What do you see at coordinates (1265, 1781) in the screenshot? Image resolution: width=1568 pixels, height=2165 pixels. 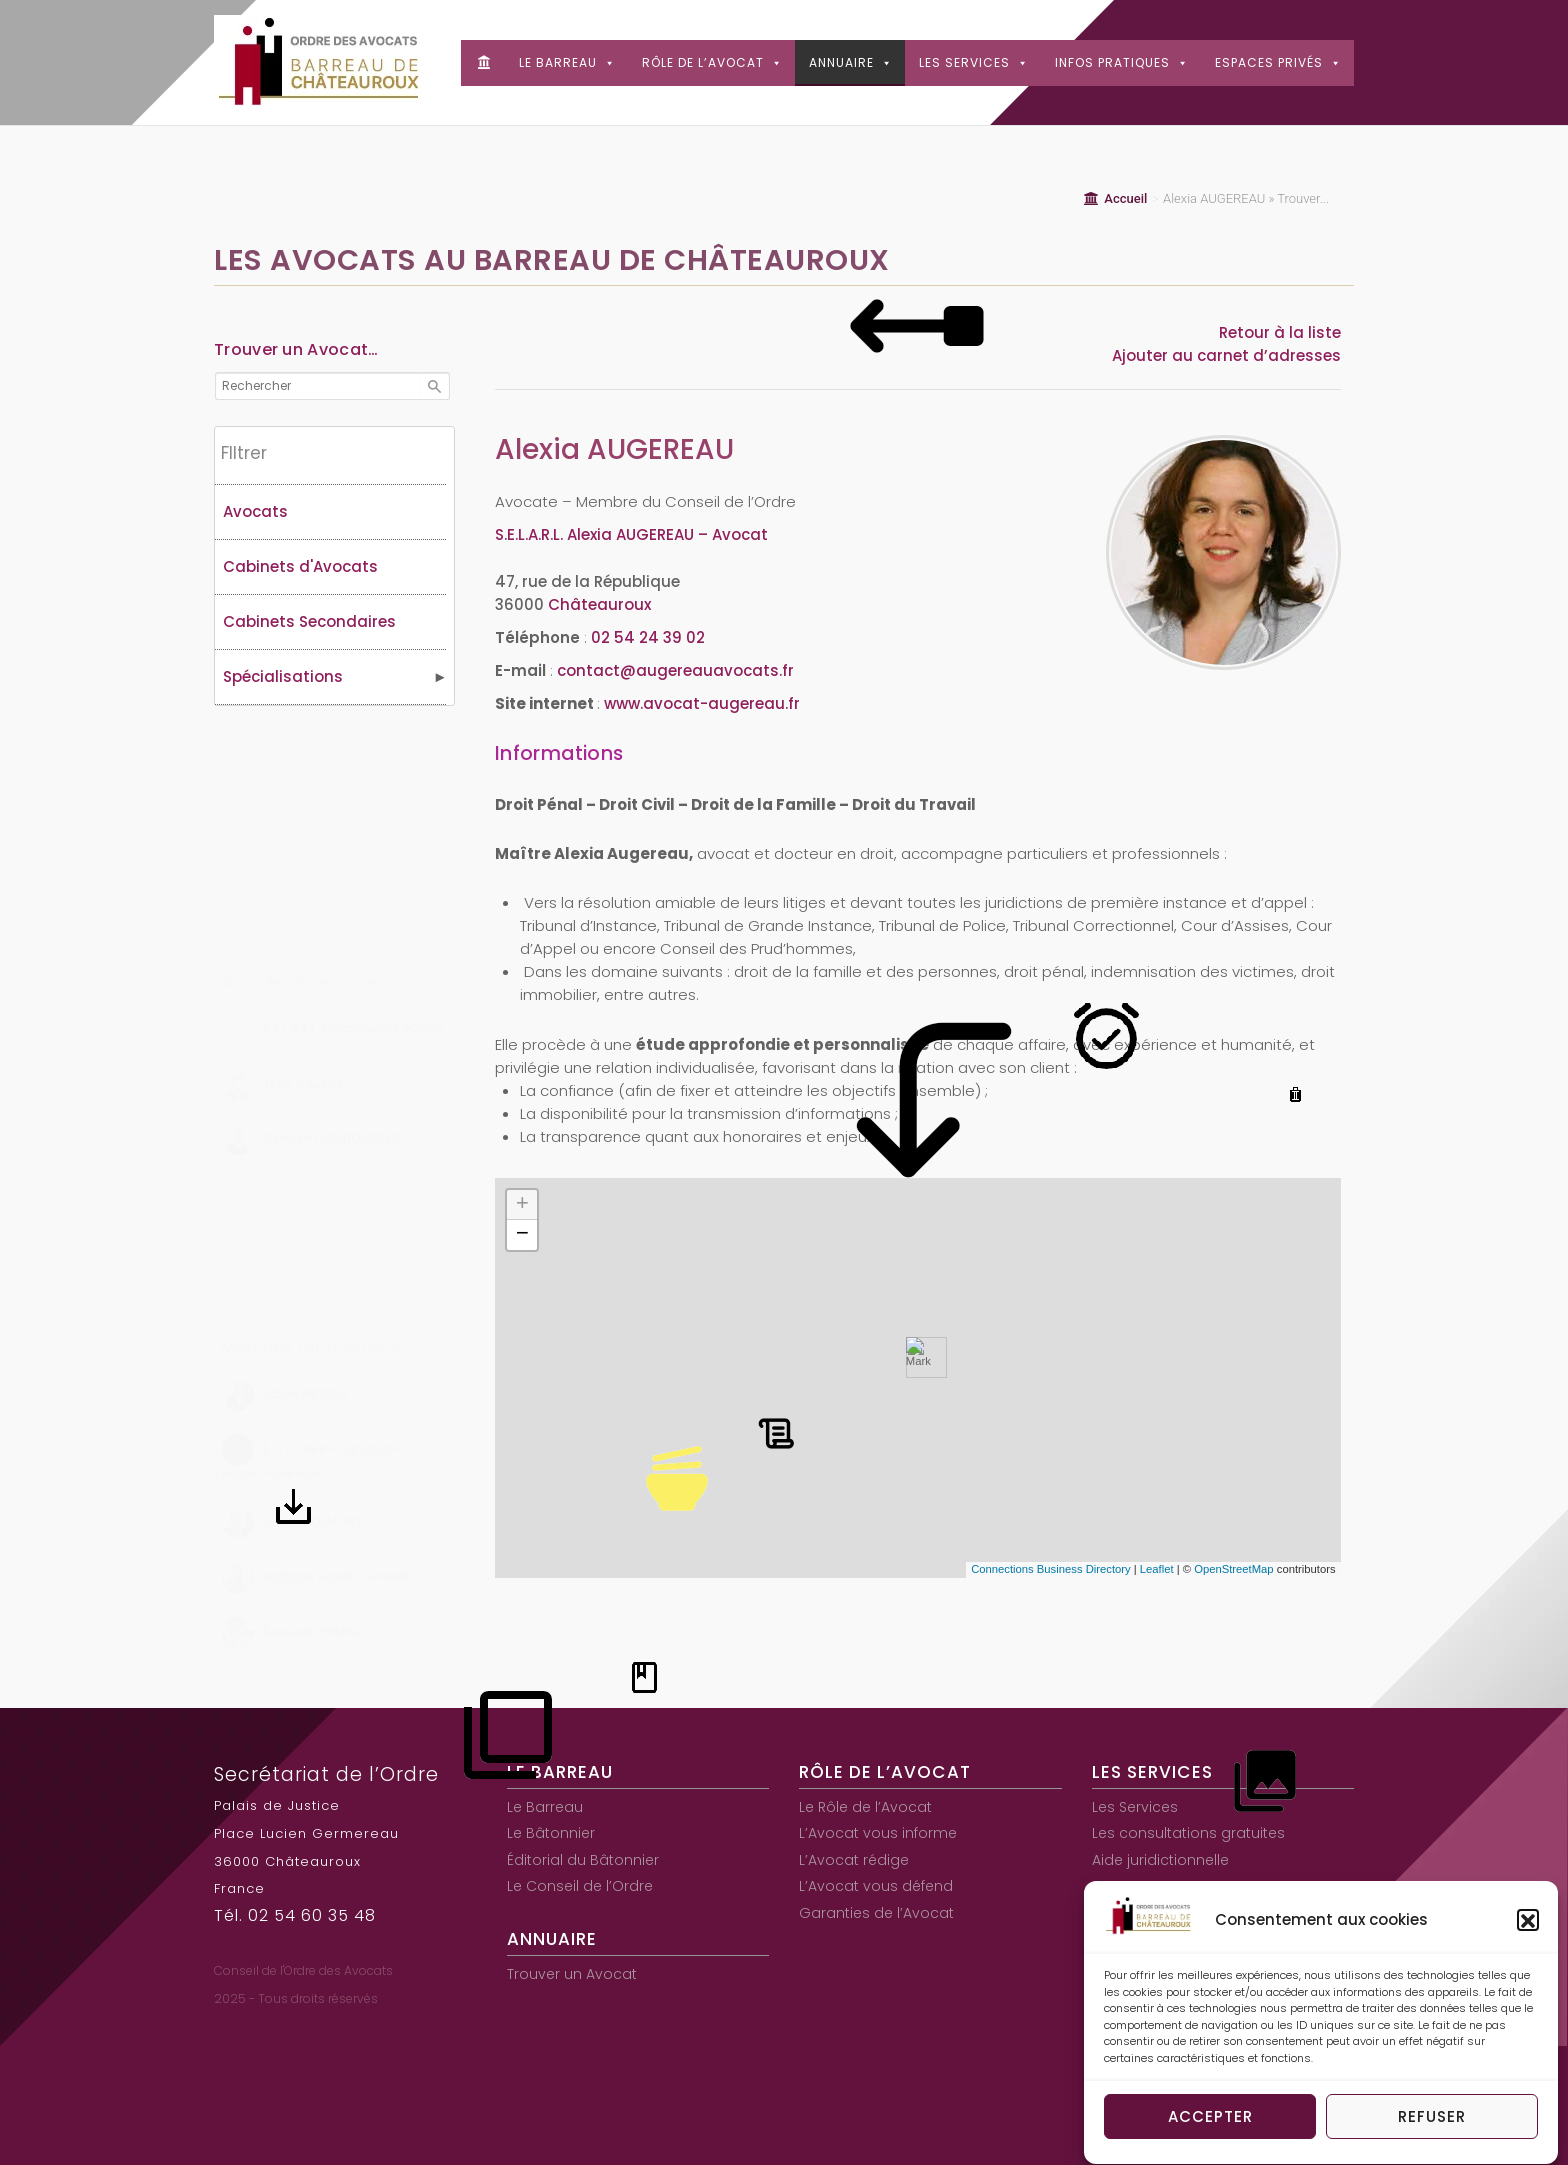 I see `access your photo library` at bounding box center [1265, 1781].